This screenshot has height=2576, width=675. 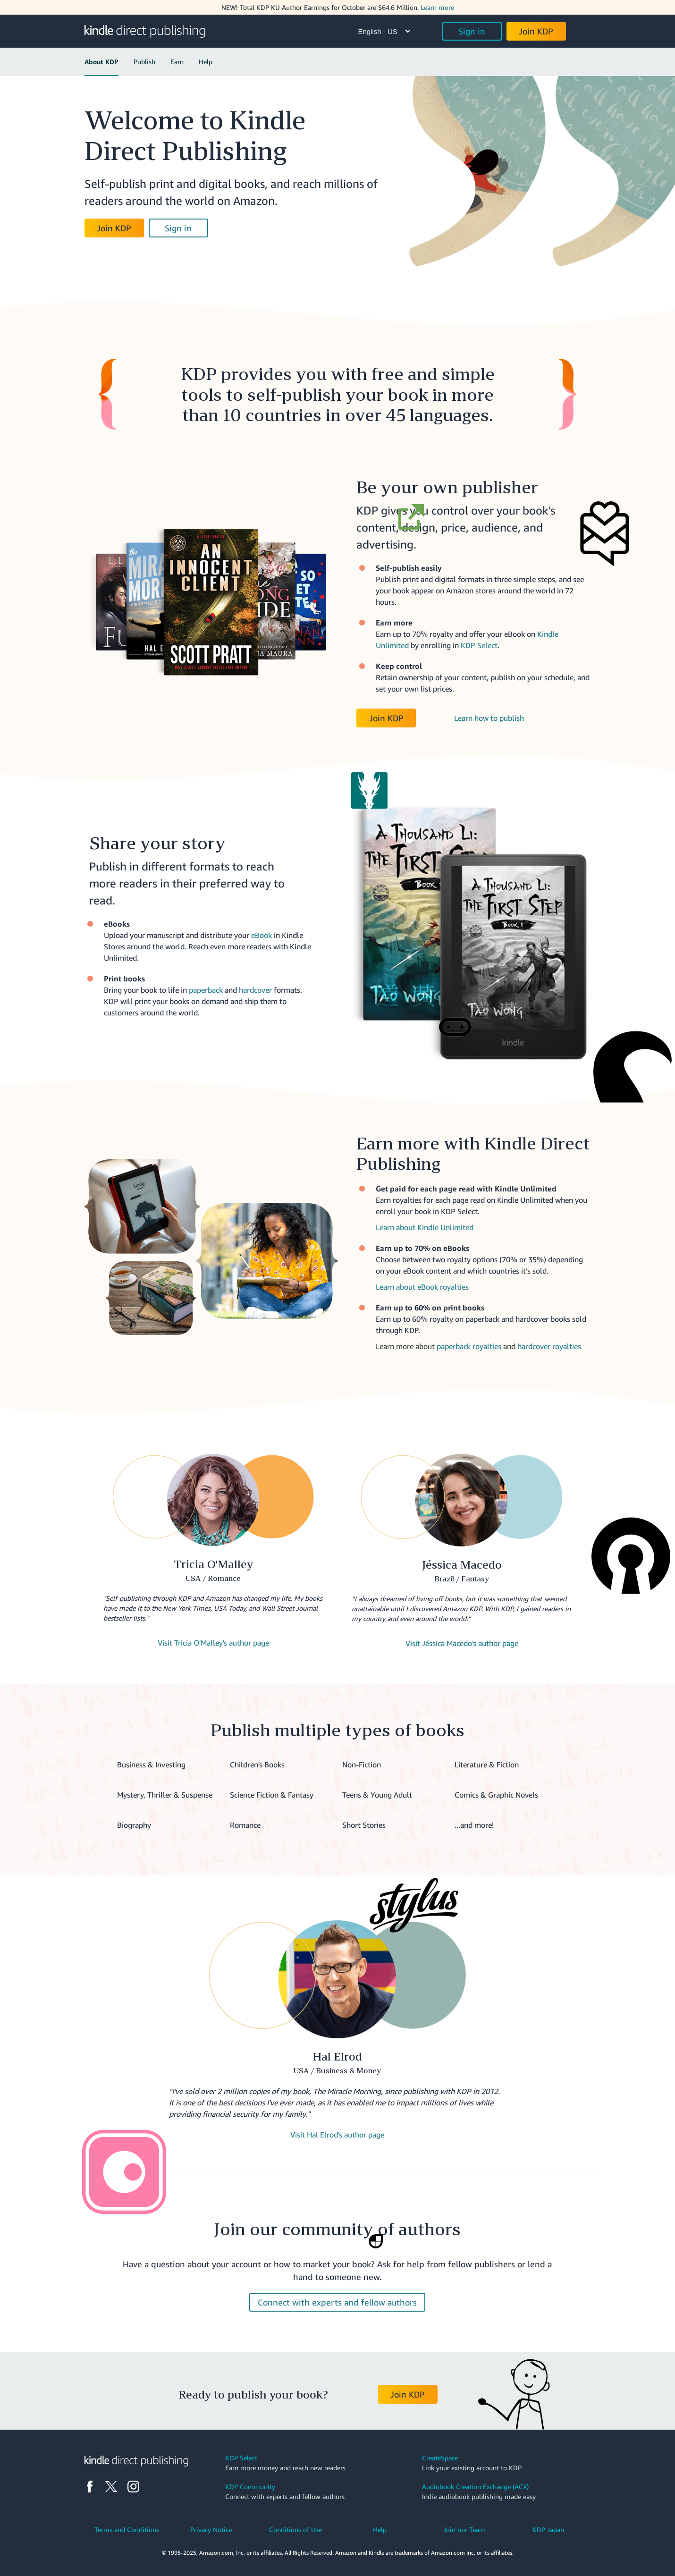 I want to click on open dragonframe stop-motion animation software, so click(x=369, y=790).